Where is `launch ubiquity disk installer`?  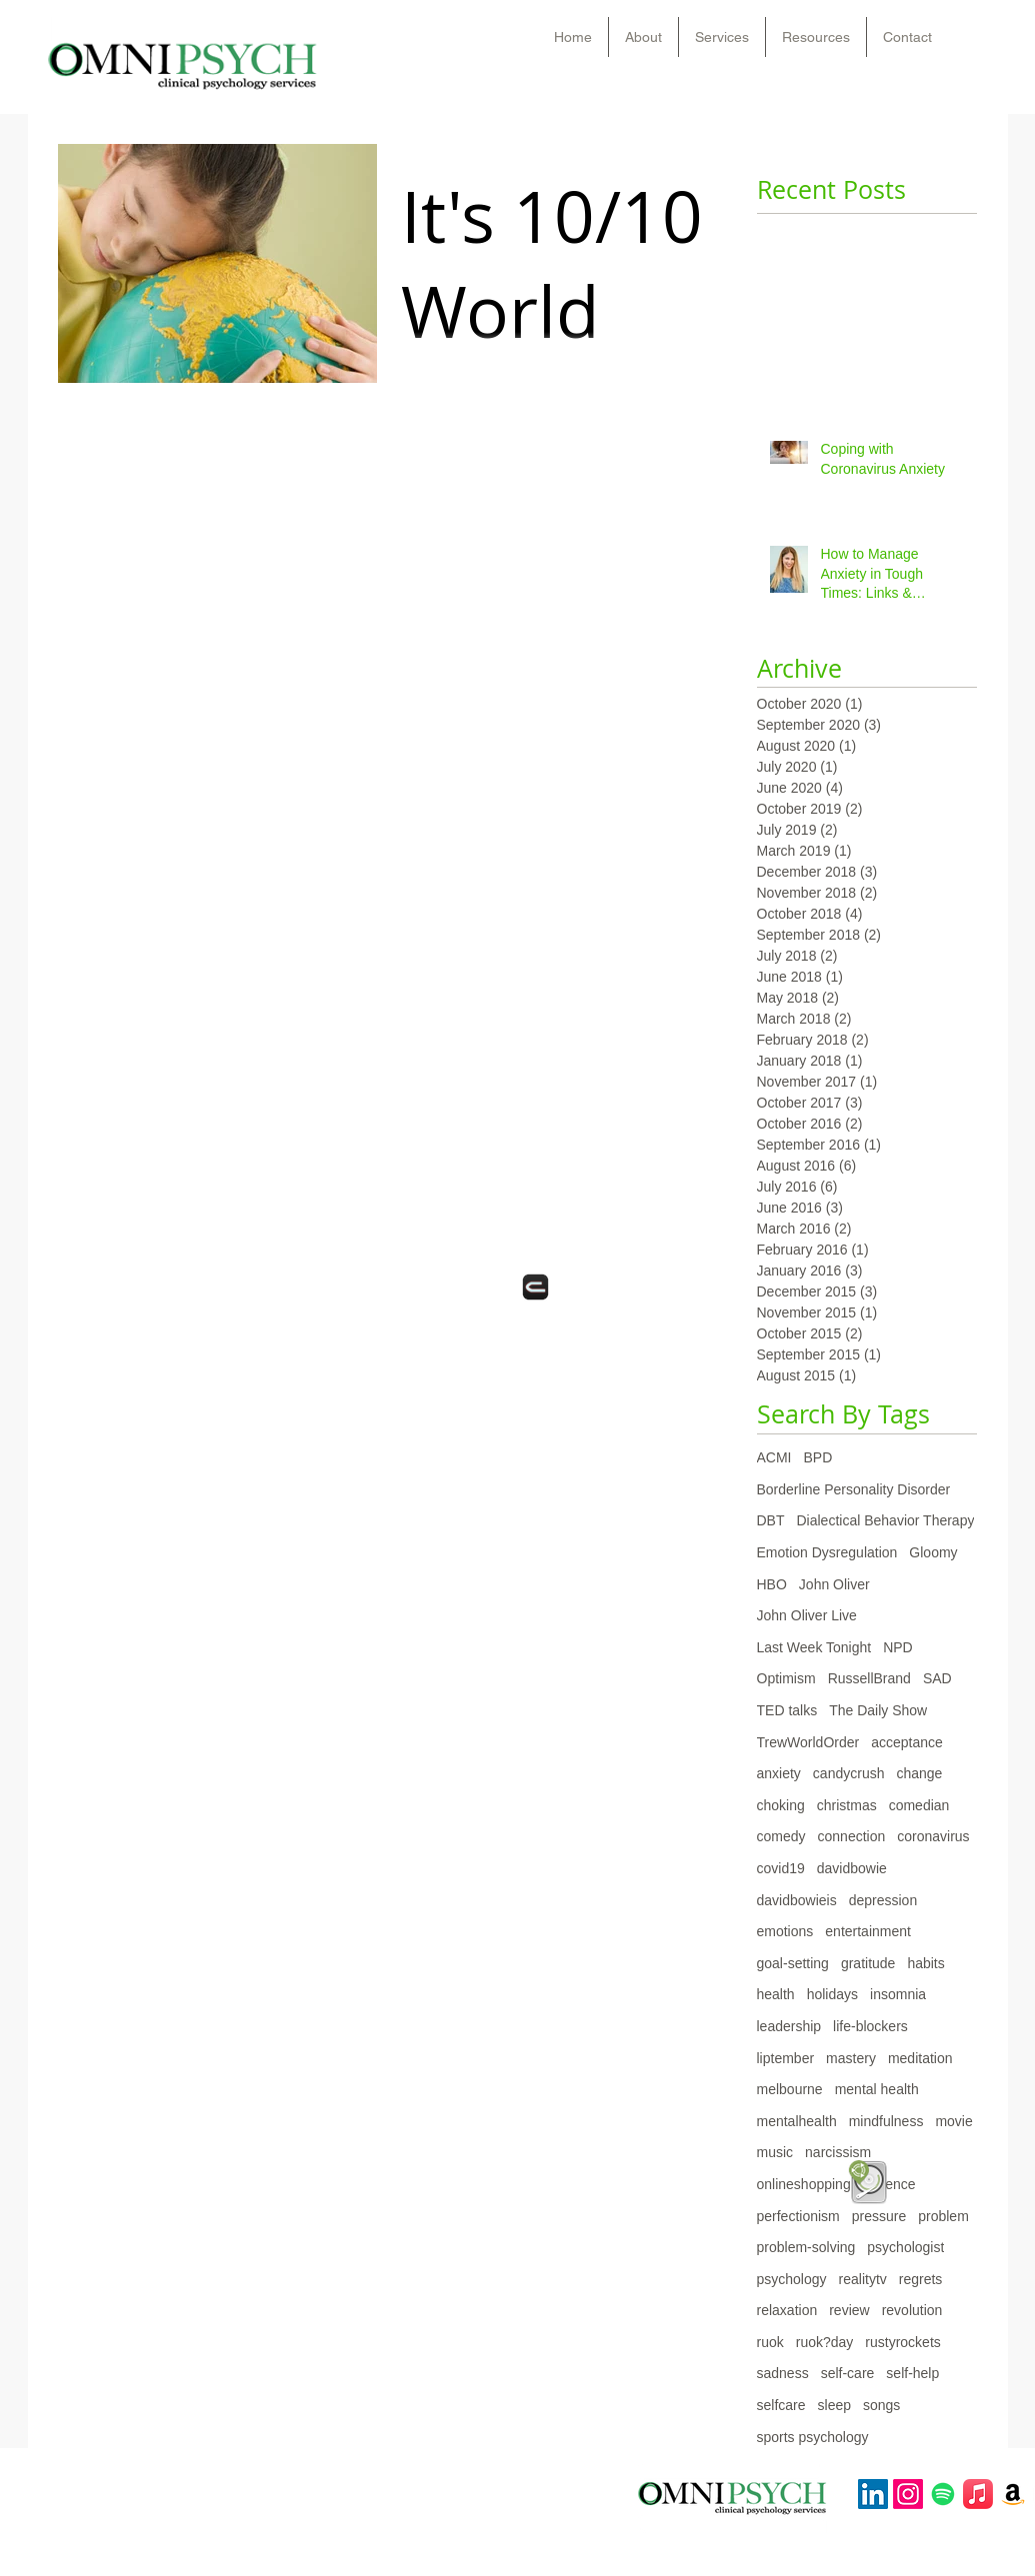 launch ubiquity disk installer is located at coordinates (869, 2182).